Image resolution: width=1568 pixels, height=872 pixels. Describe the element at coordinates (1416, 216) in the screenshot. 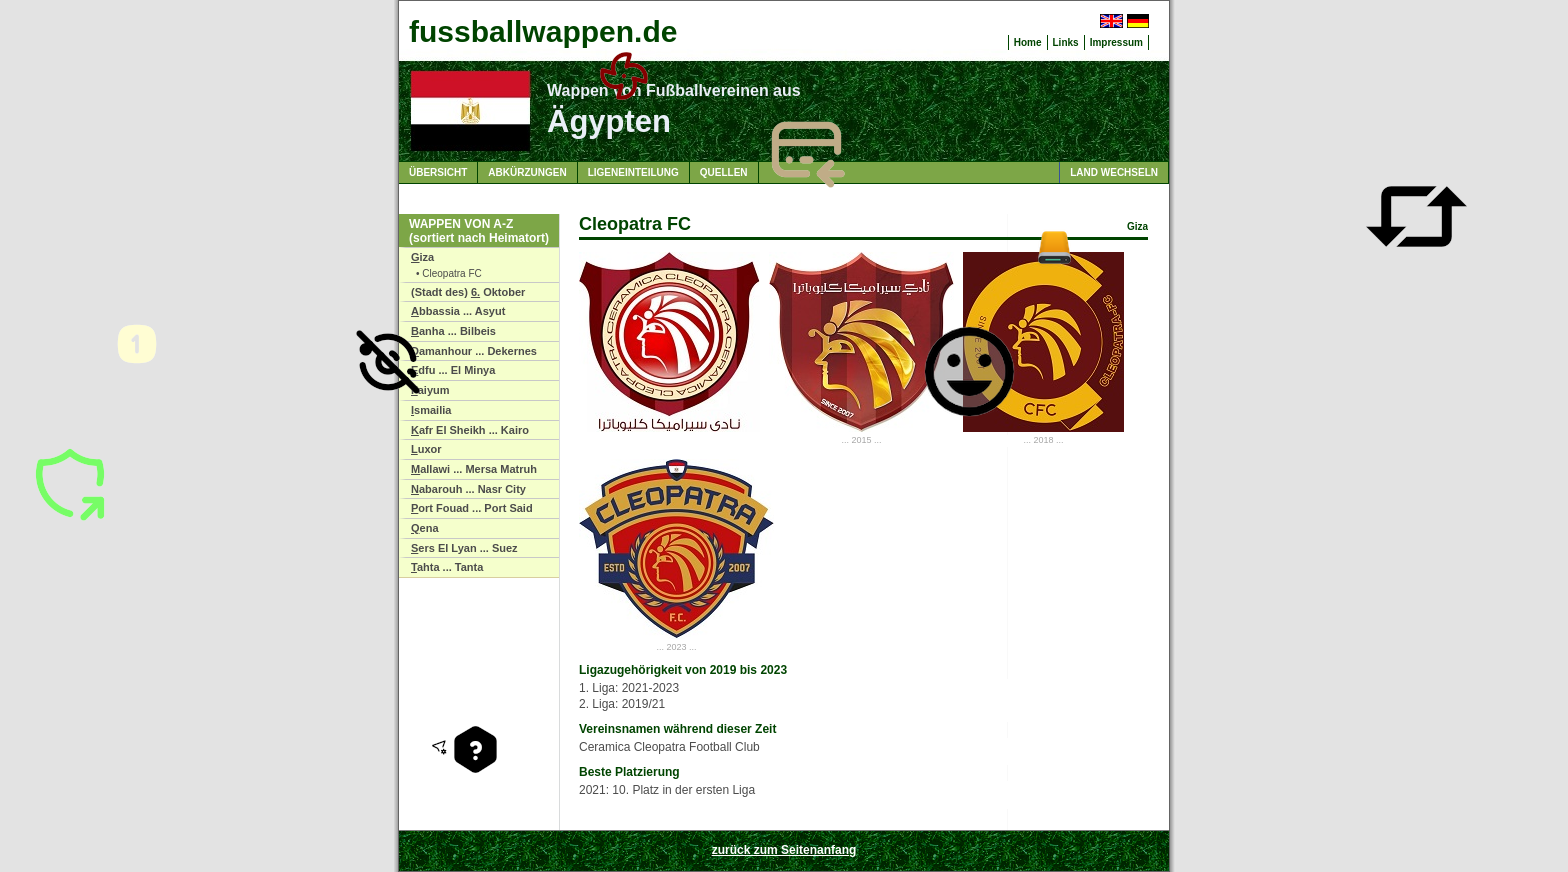

I see `repost or share this content` at that location.